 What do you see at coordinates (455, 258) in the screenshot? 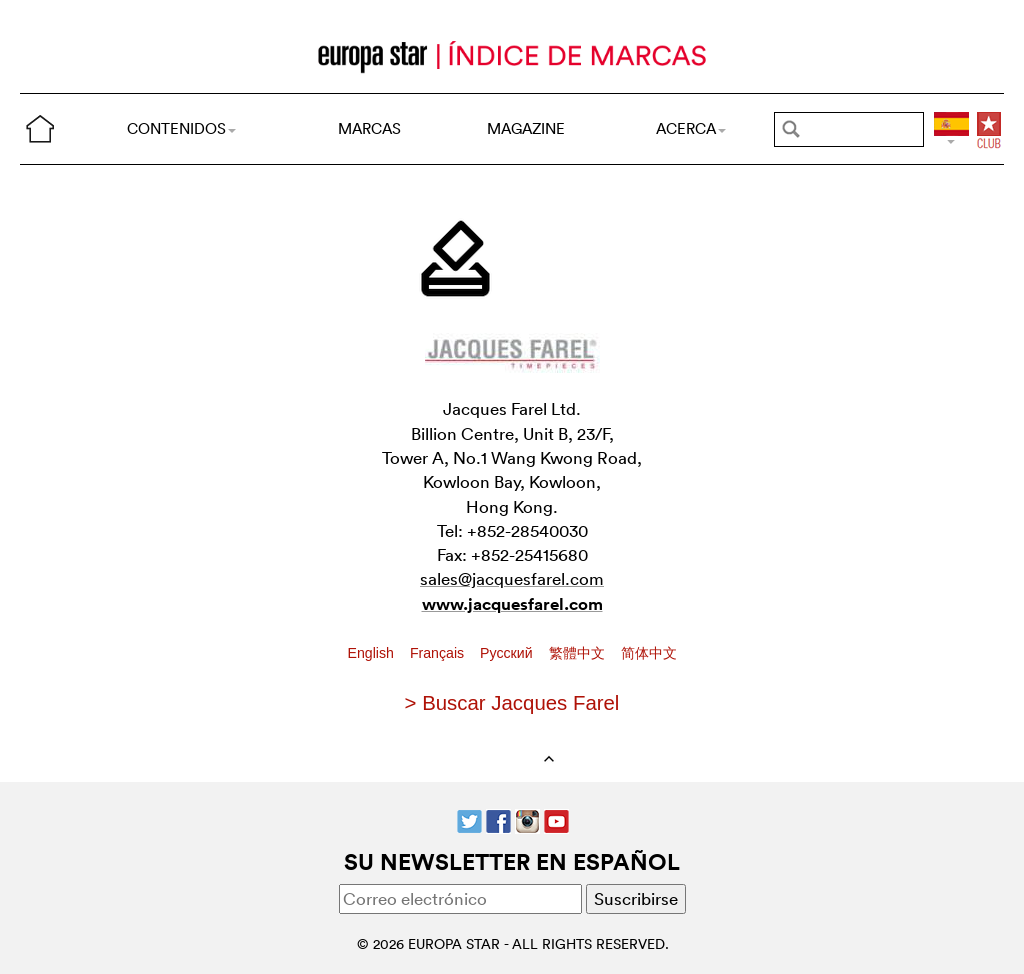
I see `cast your vote or submit a ballot` at bounding box center [455, 258].